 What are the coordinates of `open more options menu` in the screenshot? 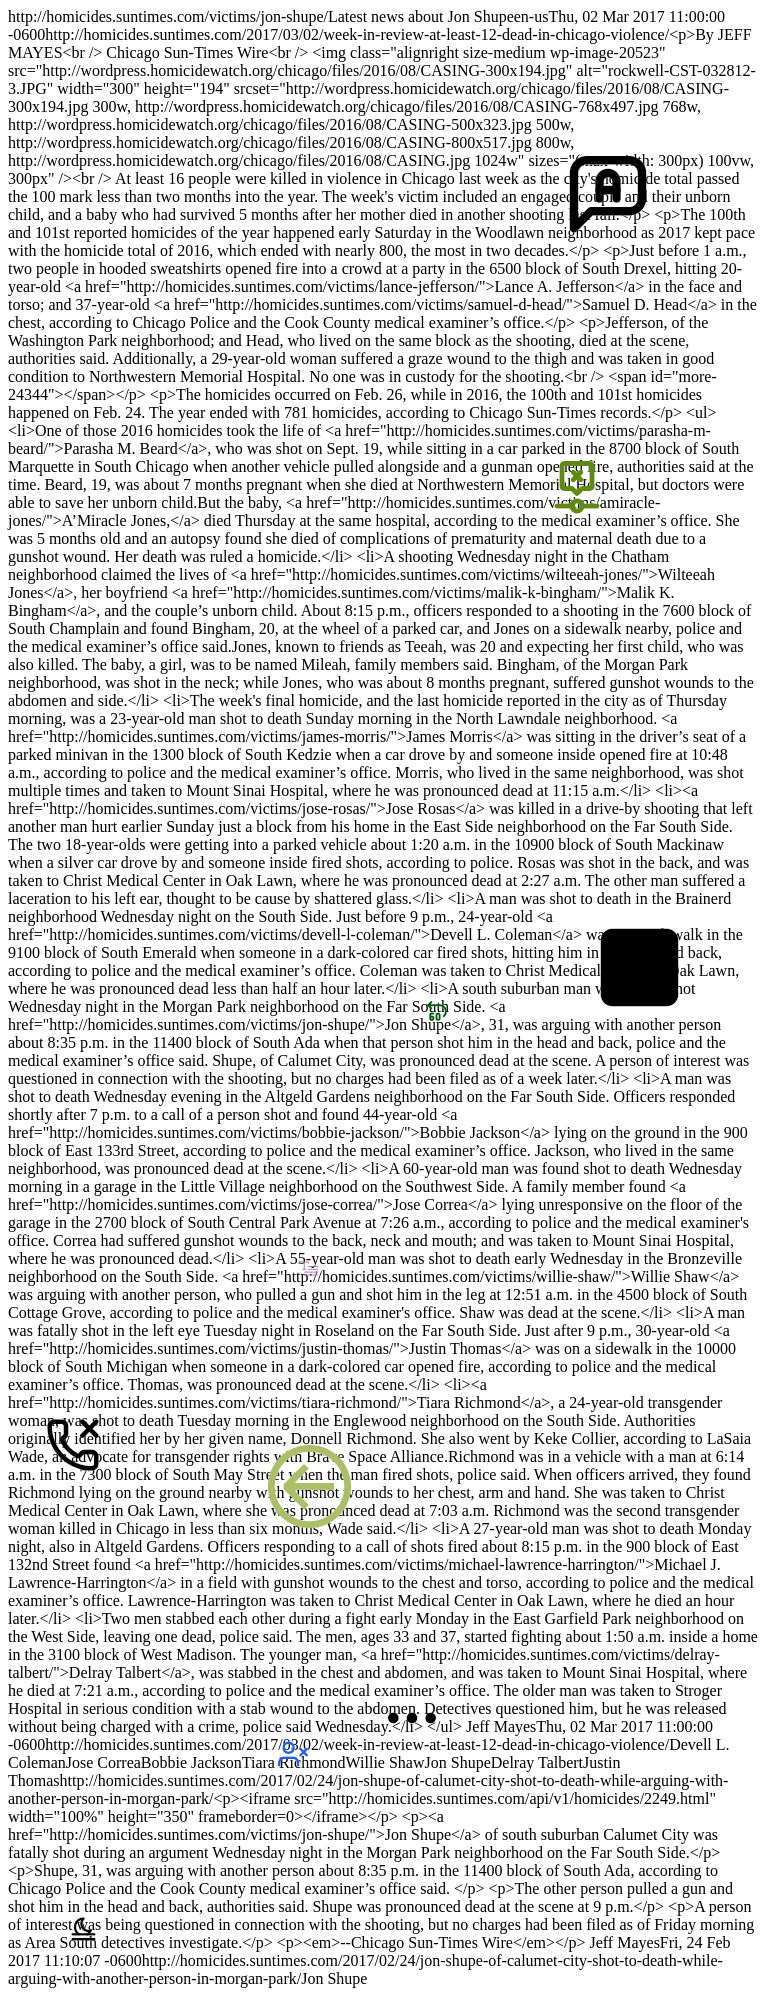 It's located at (412, 1718).